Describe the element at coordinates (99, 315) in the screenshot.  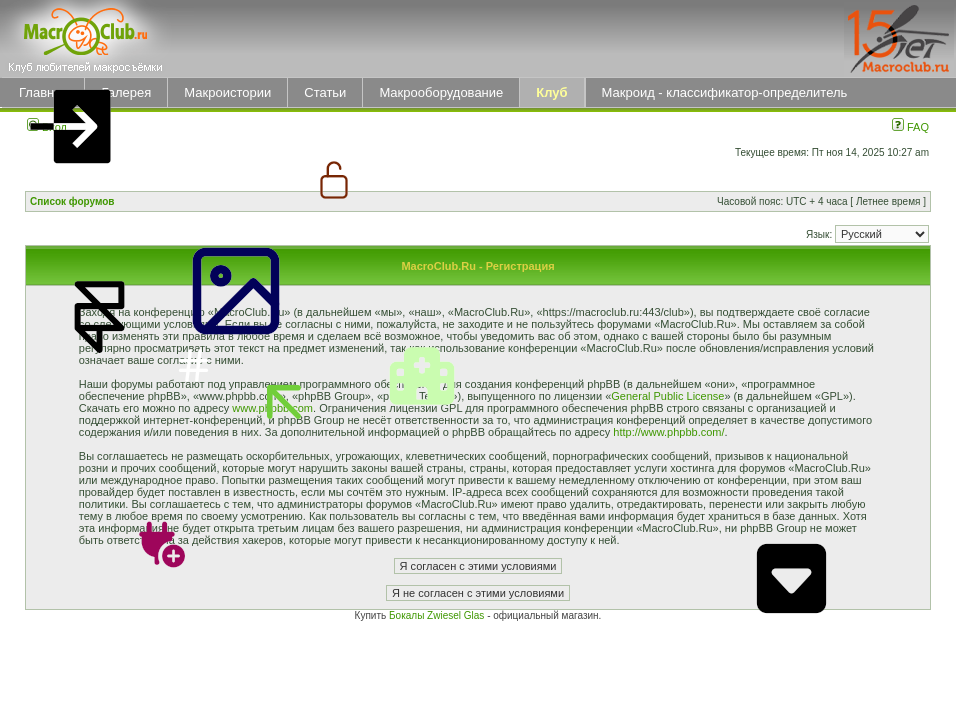
I see `open Framer app` at that location.